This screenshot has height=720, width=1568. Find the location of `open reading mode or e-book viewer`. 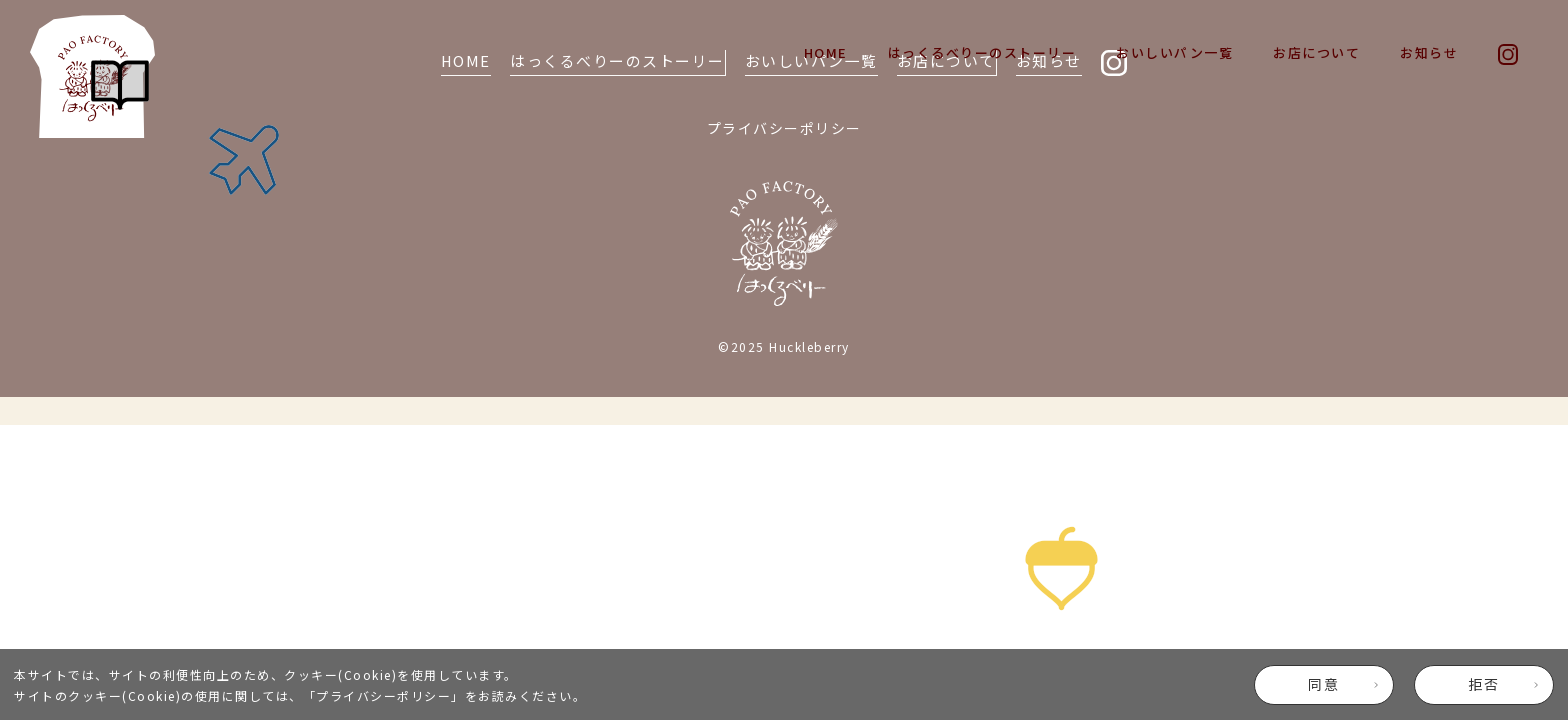

open reading mode or e-book viewer is located at coordinates (120, 81).